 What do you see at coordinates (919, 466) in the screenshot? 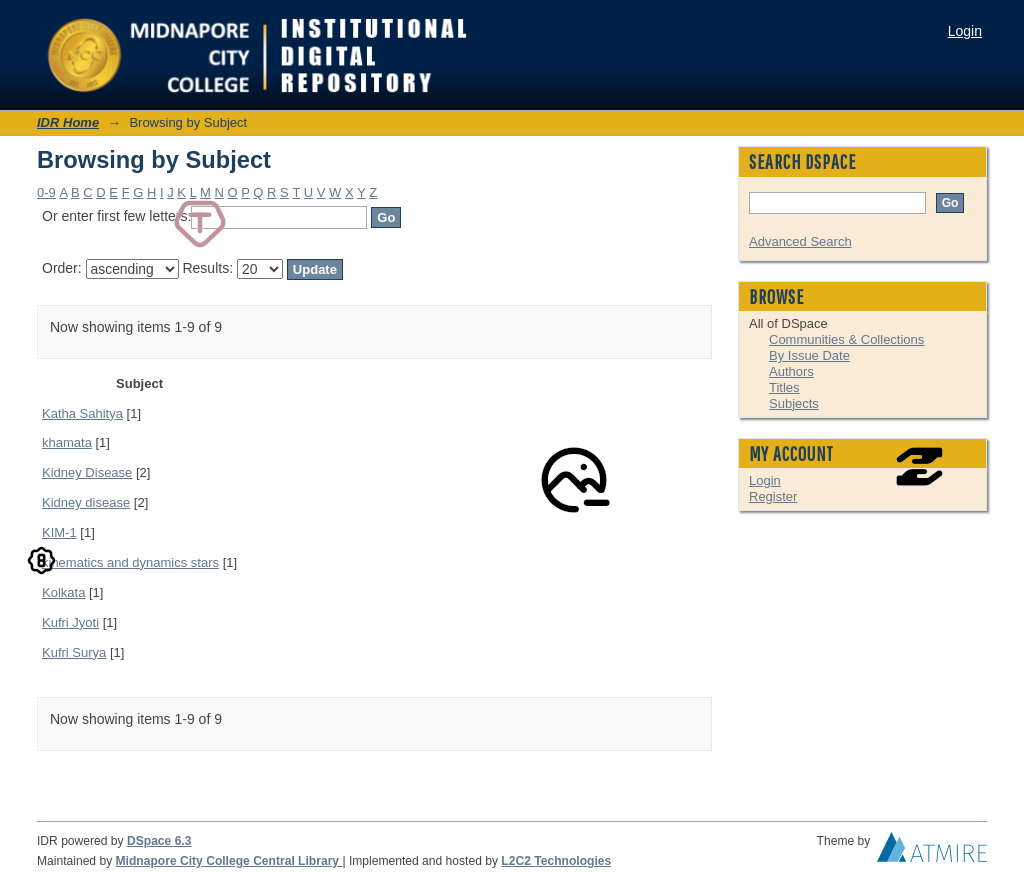
I see `indicates partnership or collaboration features` at bounding box center [919, 466].